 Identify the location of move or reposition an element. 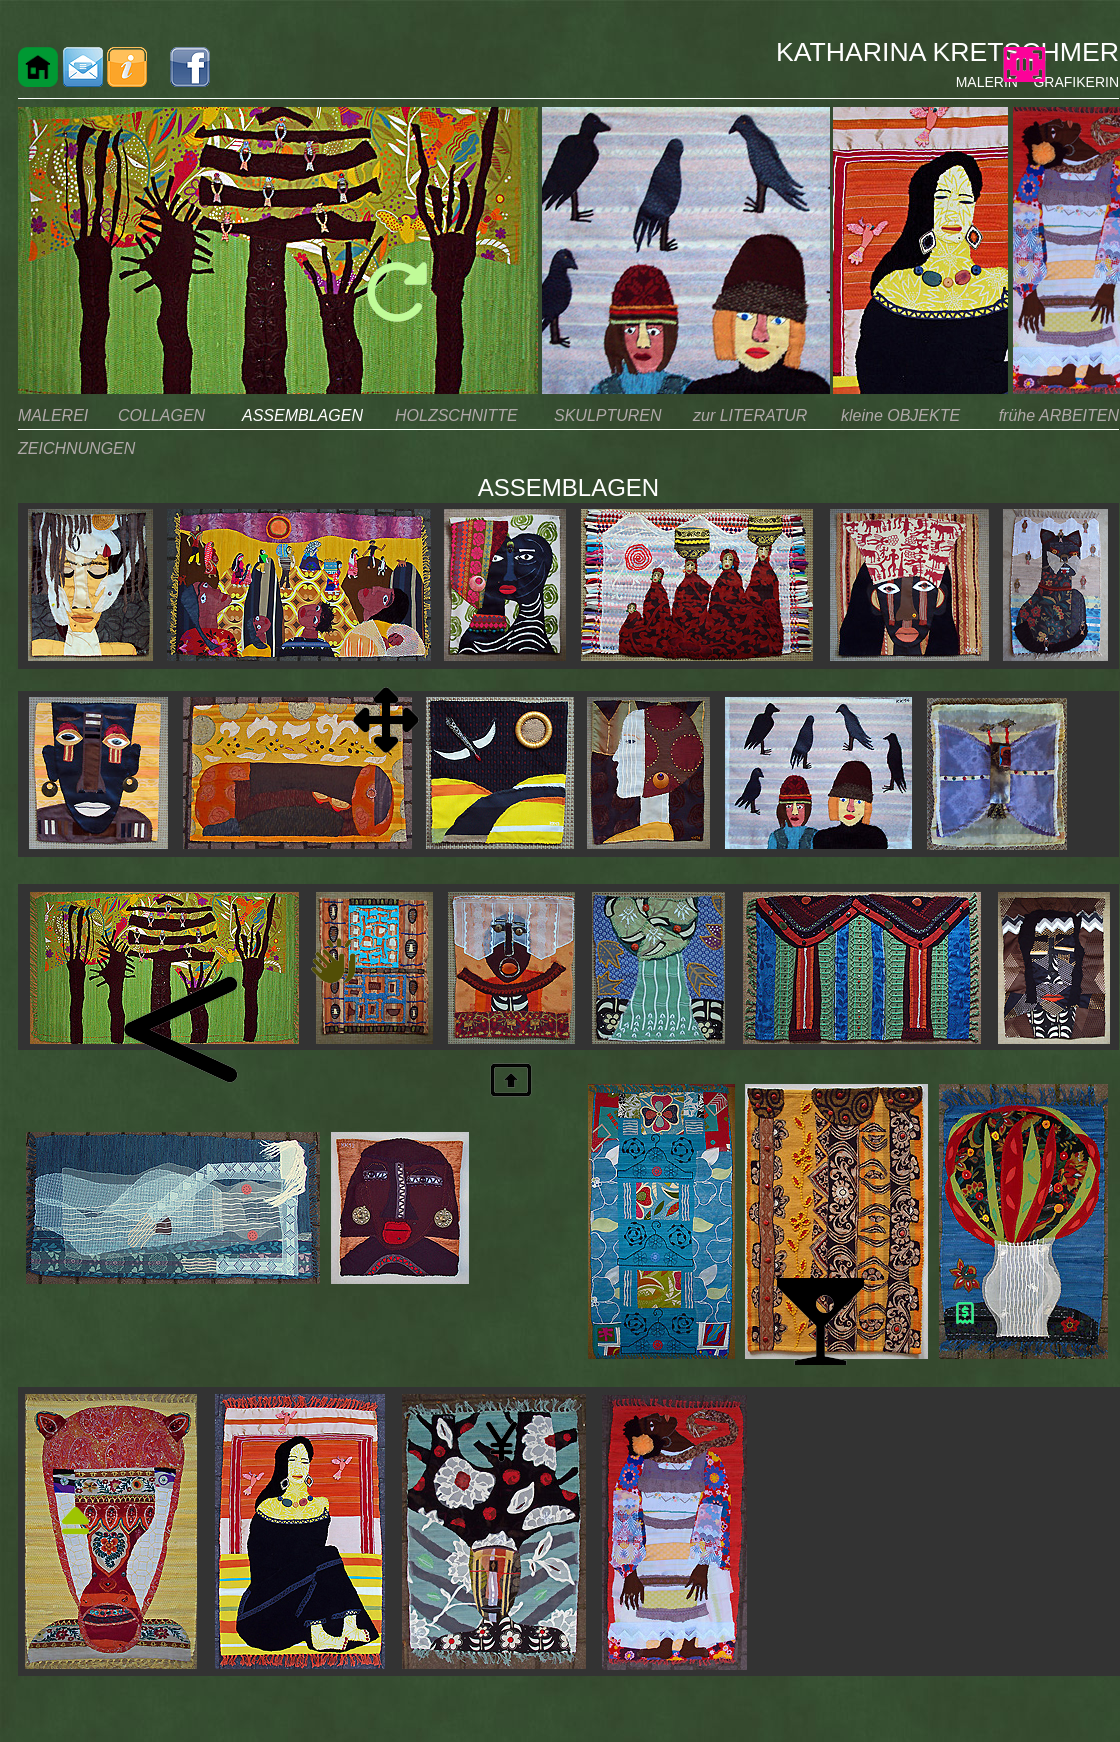
(386, 720).